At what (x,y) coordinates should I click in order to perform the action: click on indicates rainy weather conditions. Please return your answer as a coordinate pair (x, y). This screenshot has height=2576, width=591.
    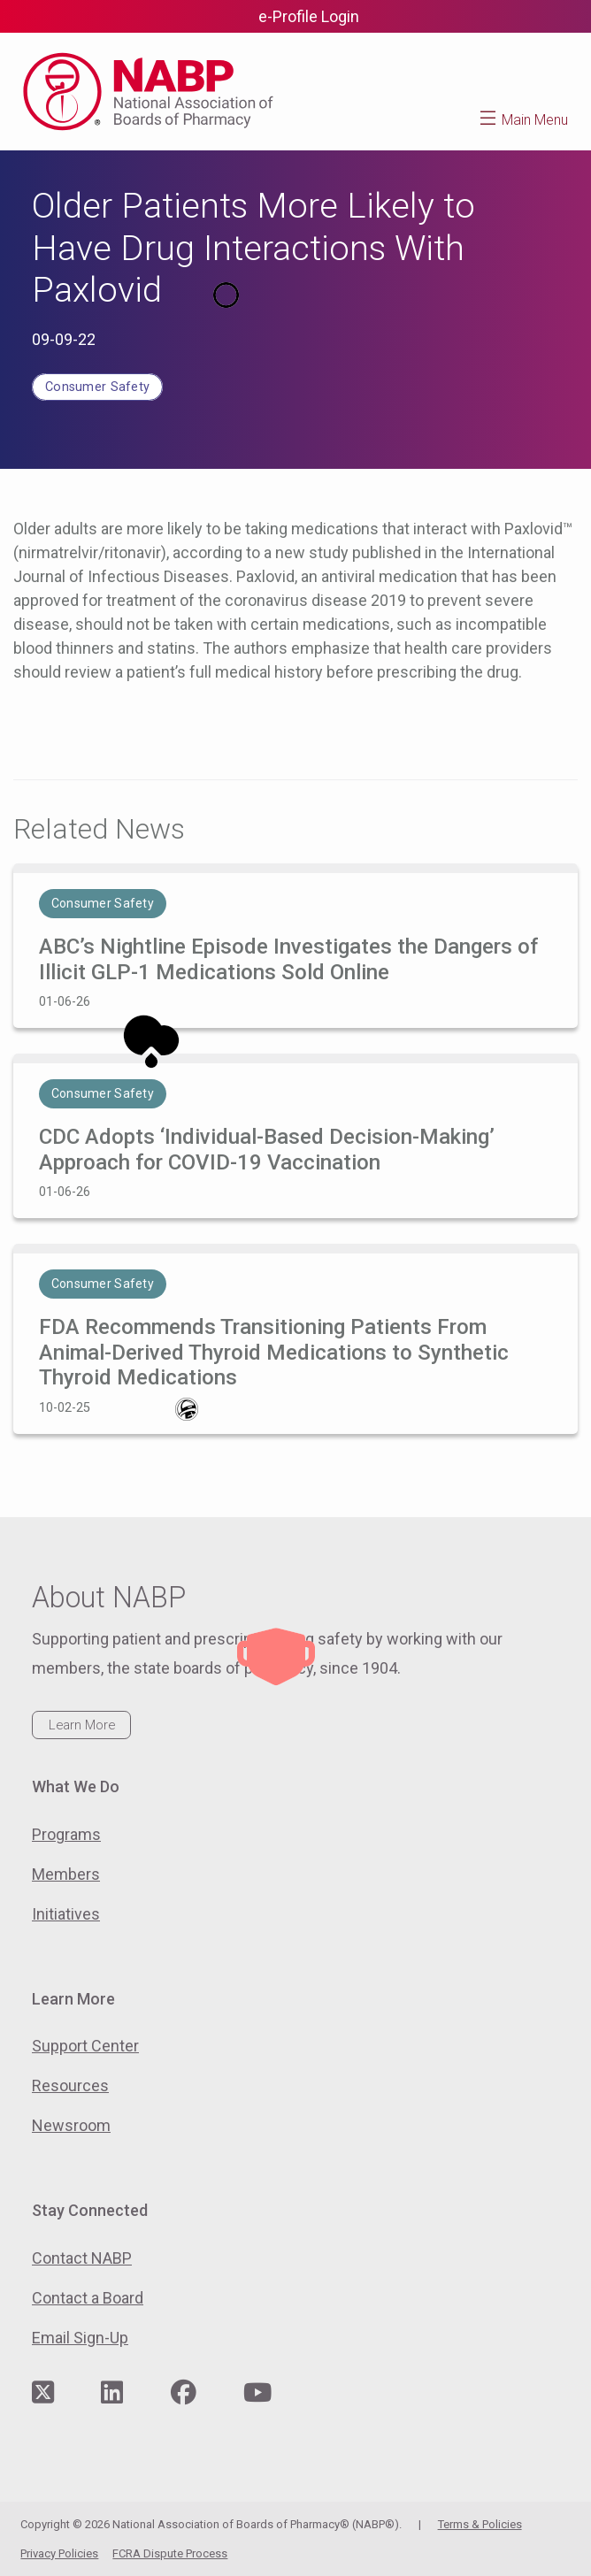
    Looking at the image, I should click on (151, 1040).